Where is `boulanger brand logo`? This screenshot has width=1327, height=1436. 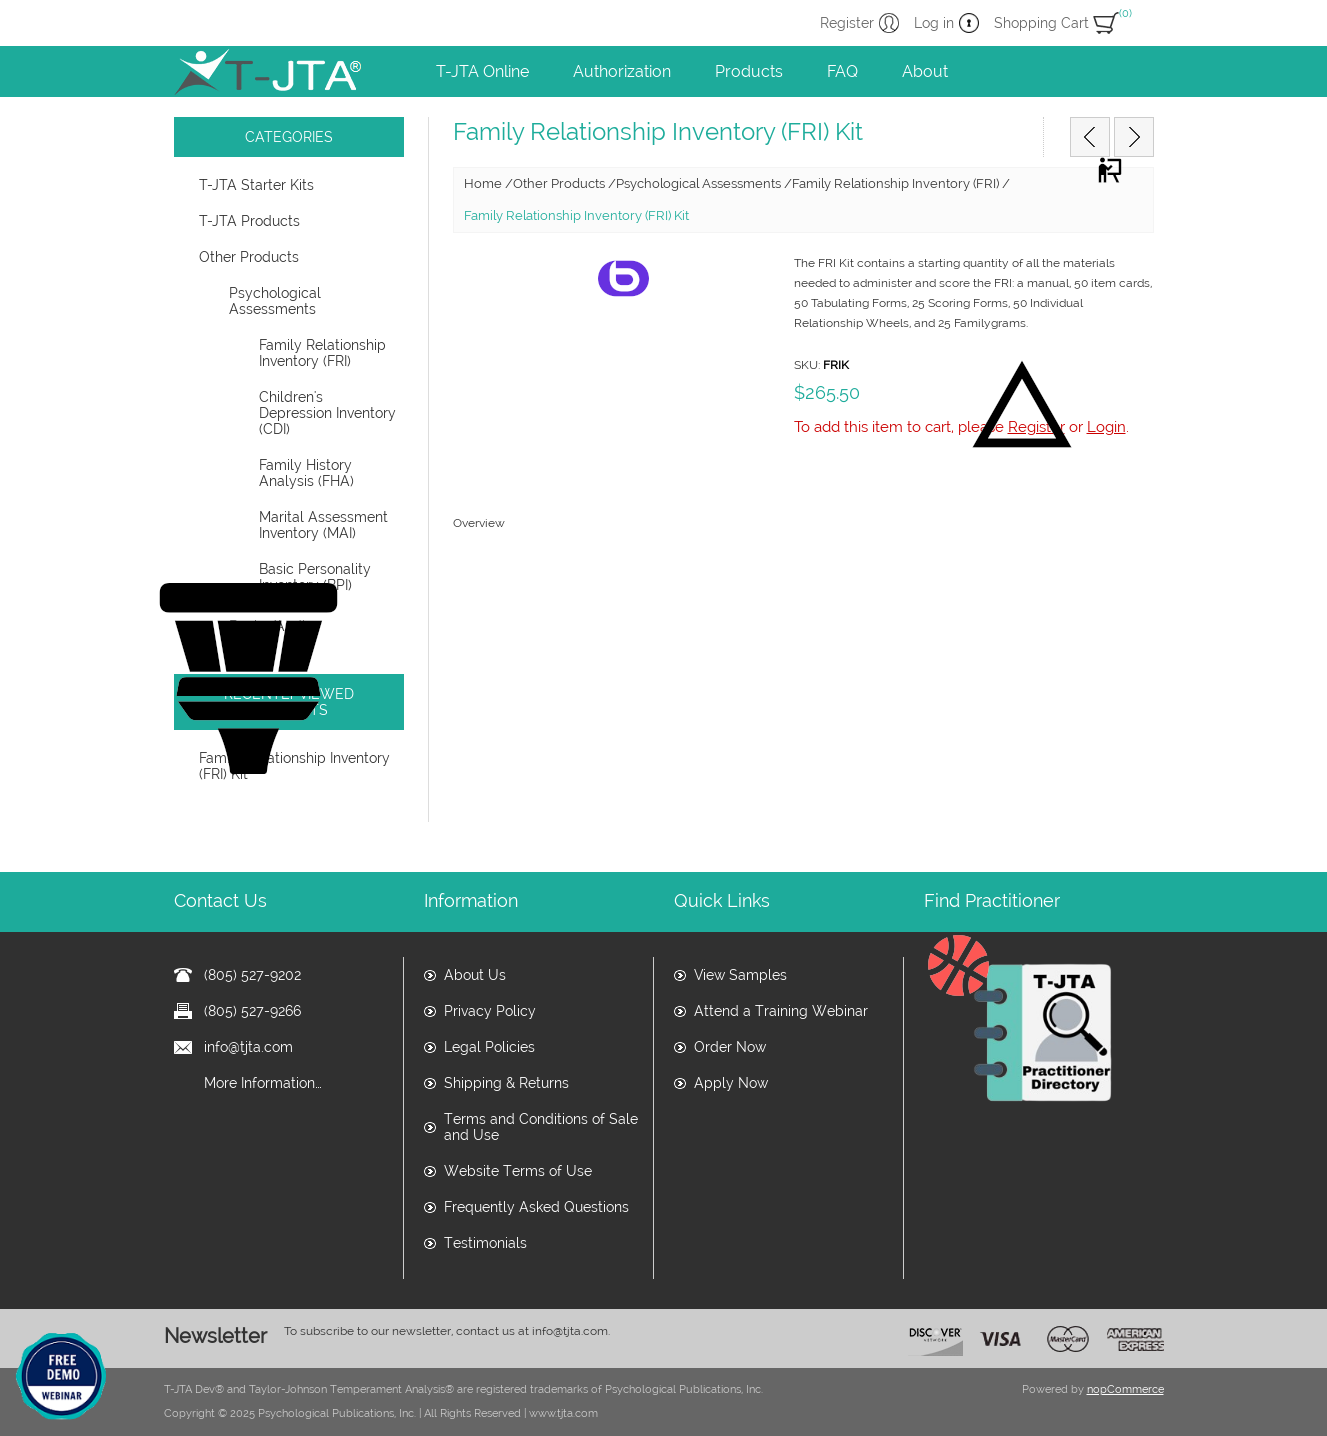 boulanger brand logo is located at coordinates (623, 278).